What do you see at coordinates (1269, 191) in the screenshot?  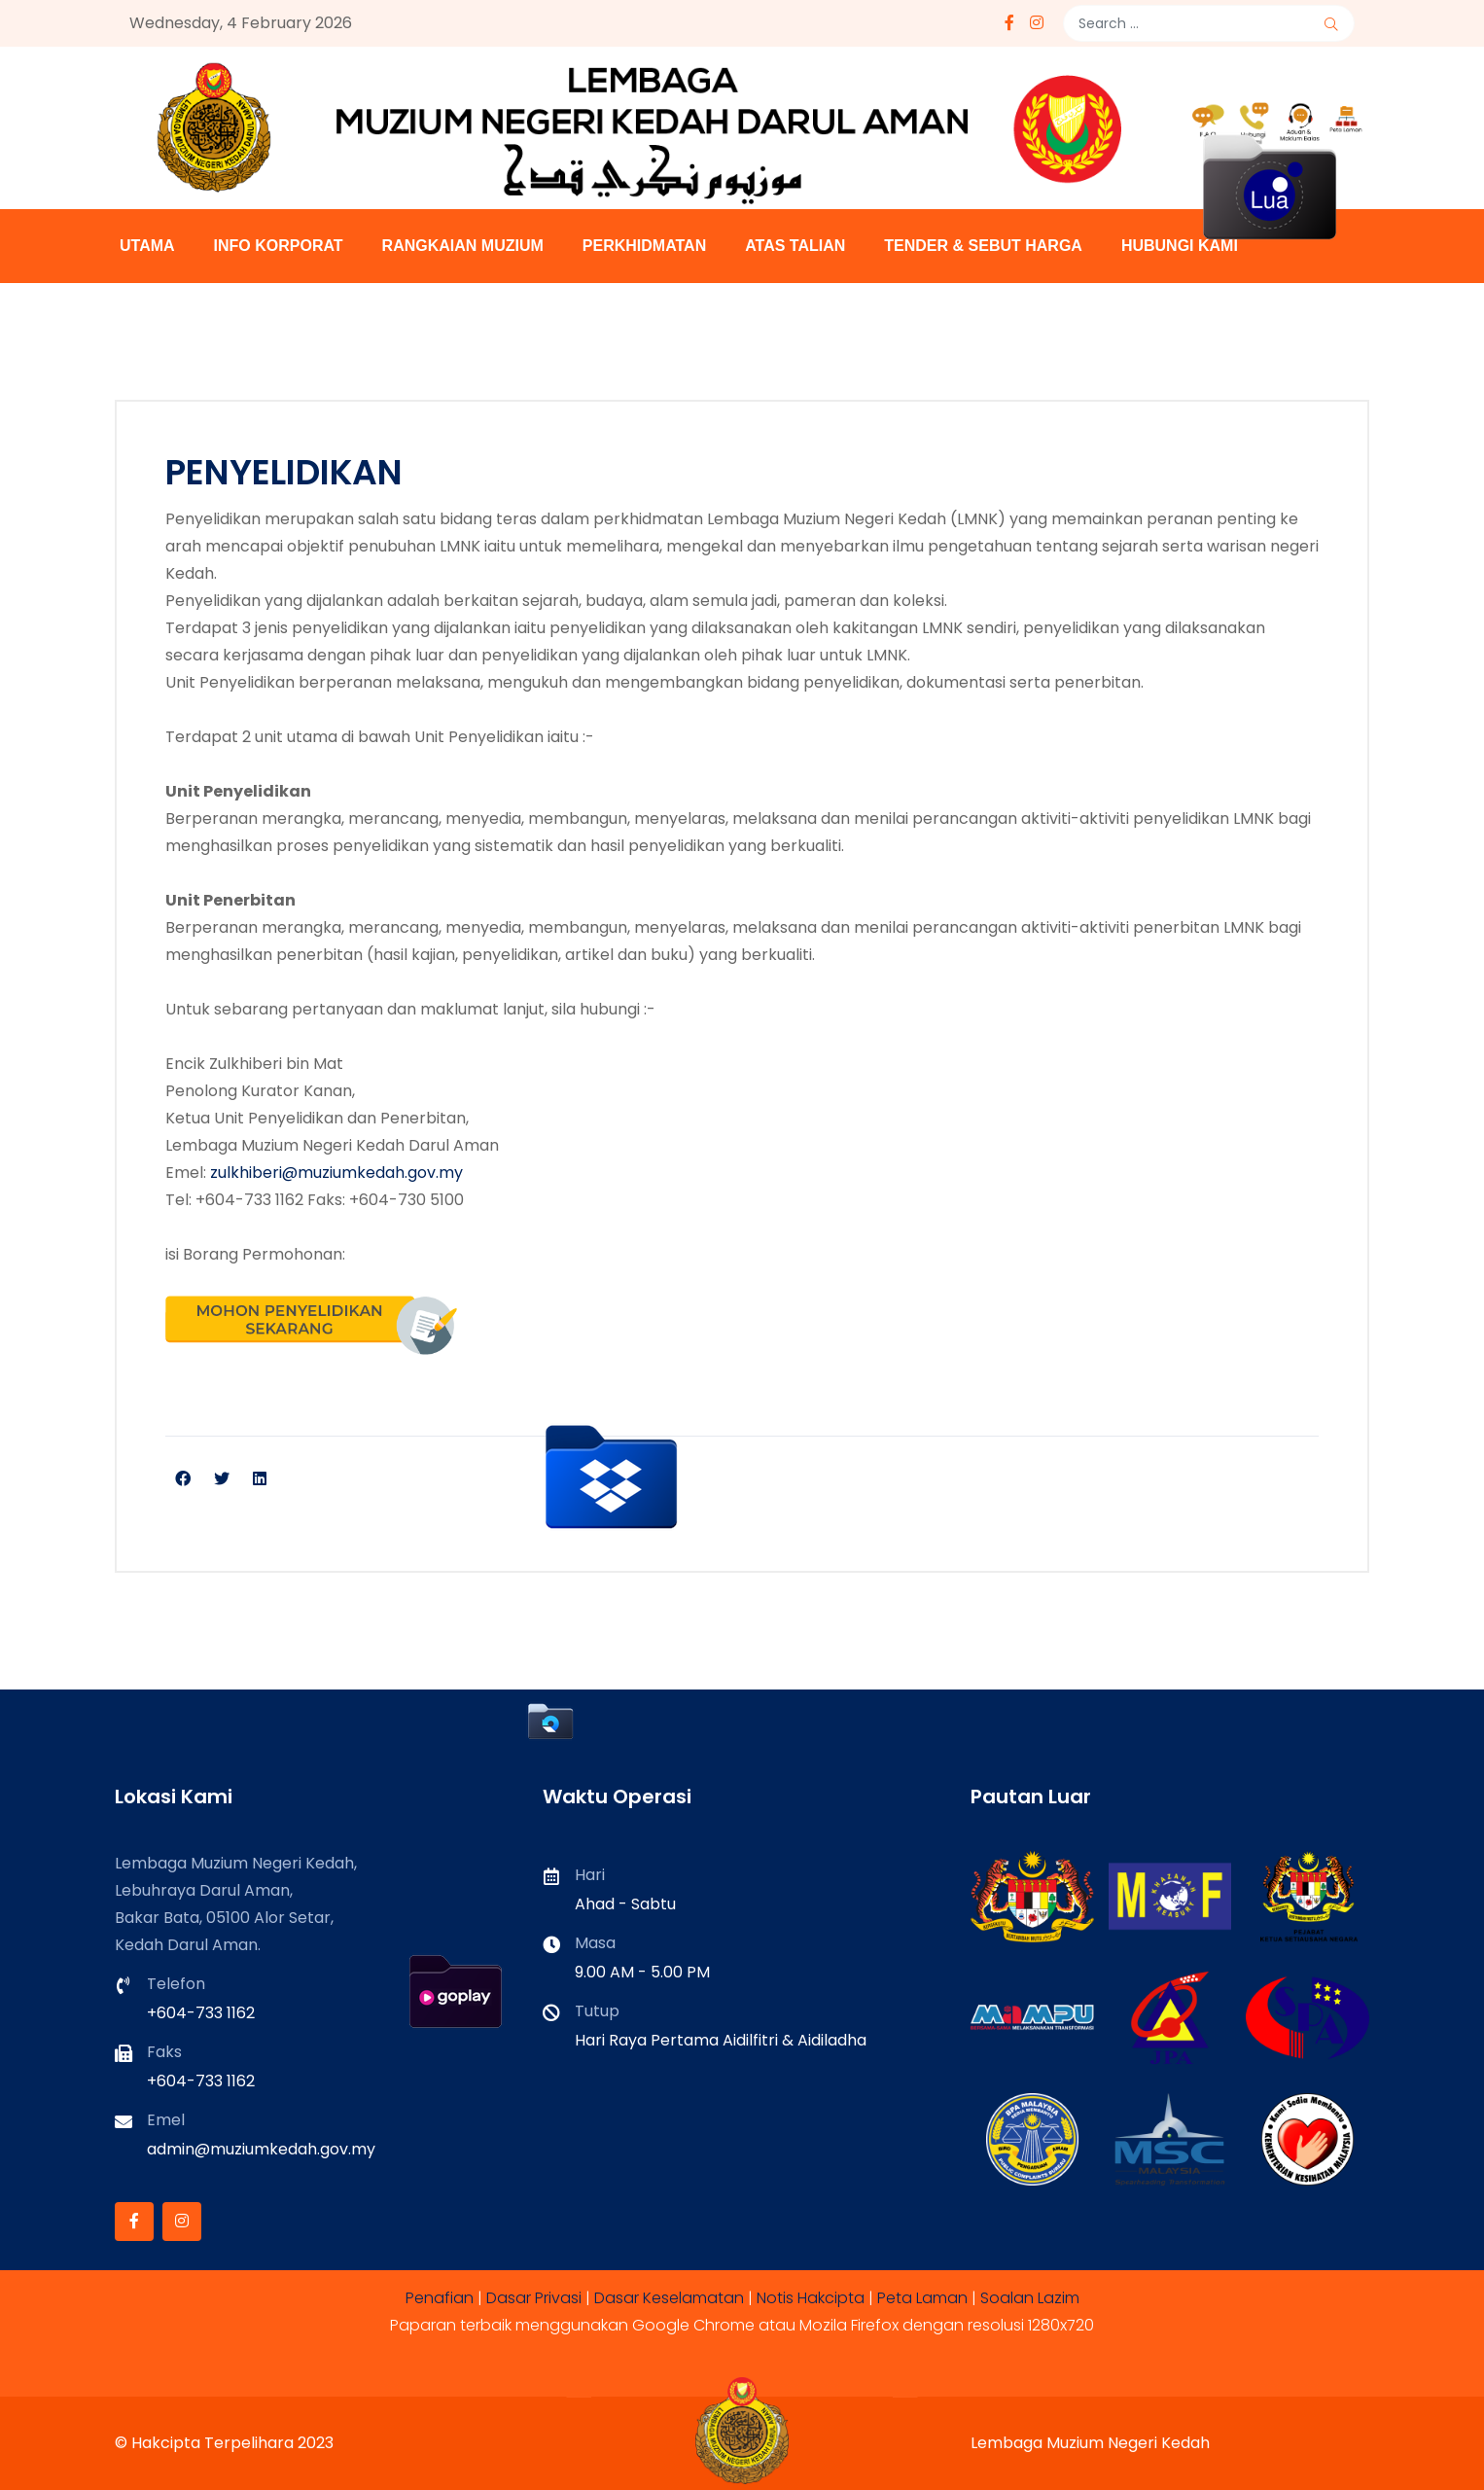 I see `folder containing lua scripts or projects` at bounding box center [1269, 191].